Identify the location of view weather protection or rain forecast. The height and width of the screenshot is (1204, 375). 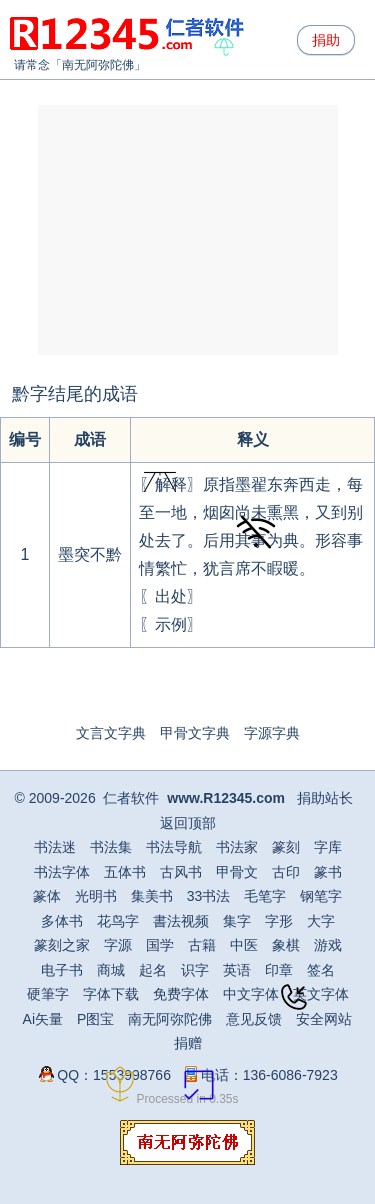
(224, 47).